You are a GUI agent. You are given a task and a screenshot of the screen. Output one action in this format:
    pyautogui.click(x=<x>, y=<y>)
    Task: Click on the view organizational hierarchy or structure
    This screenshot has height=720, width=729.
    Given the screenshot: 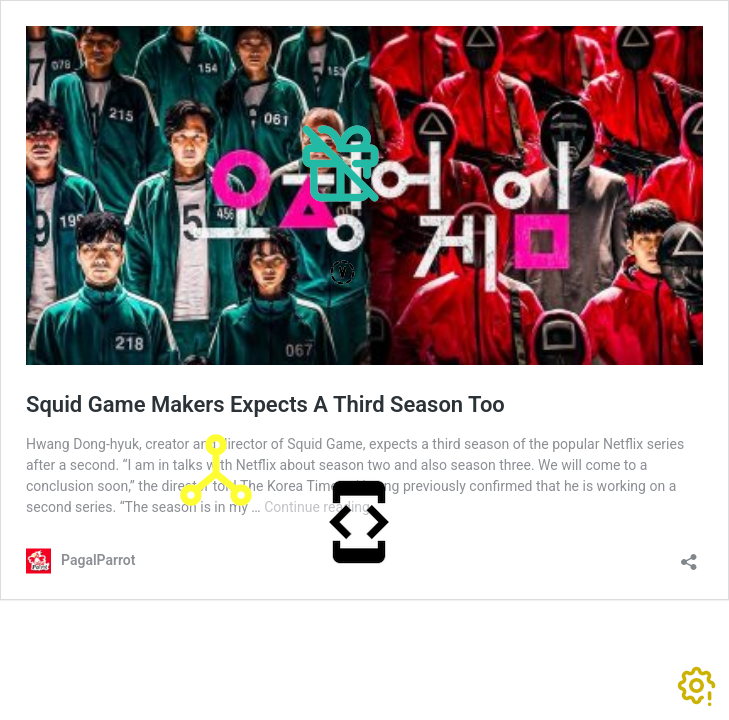 What is the action you would take?
    pyautogui.click(x=216, y=470)
    